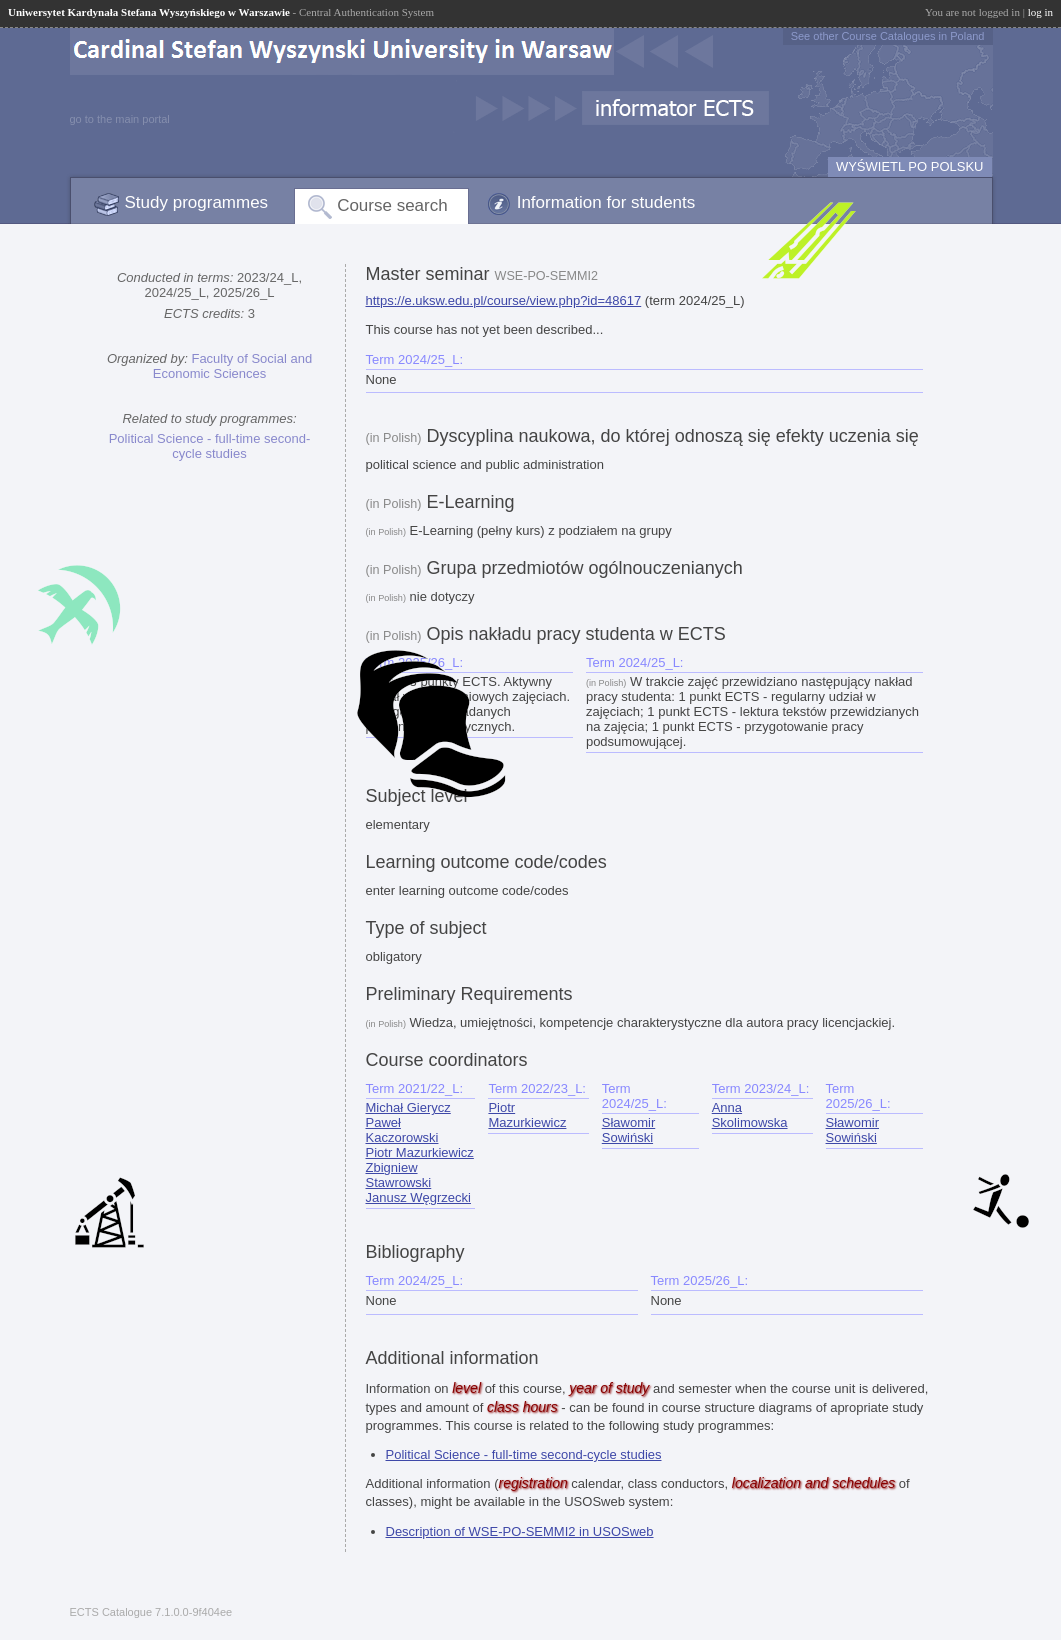  I want to click on access oil production or extraction features, so click(109, 1212).